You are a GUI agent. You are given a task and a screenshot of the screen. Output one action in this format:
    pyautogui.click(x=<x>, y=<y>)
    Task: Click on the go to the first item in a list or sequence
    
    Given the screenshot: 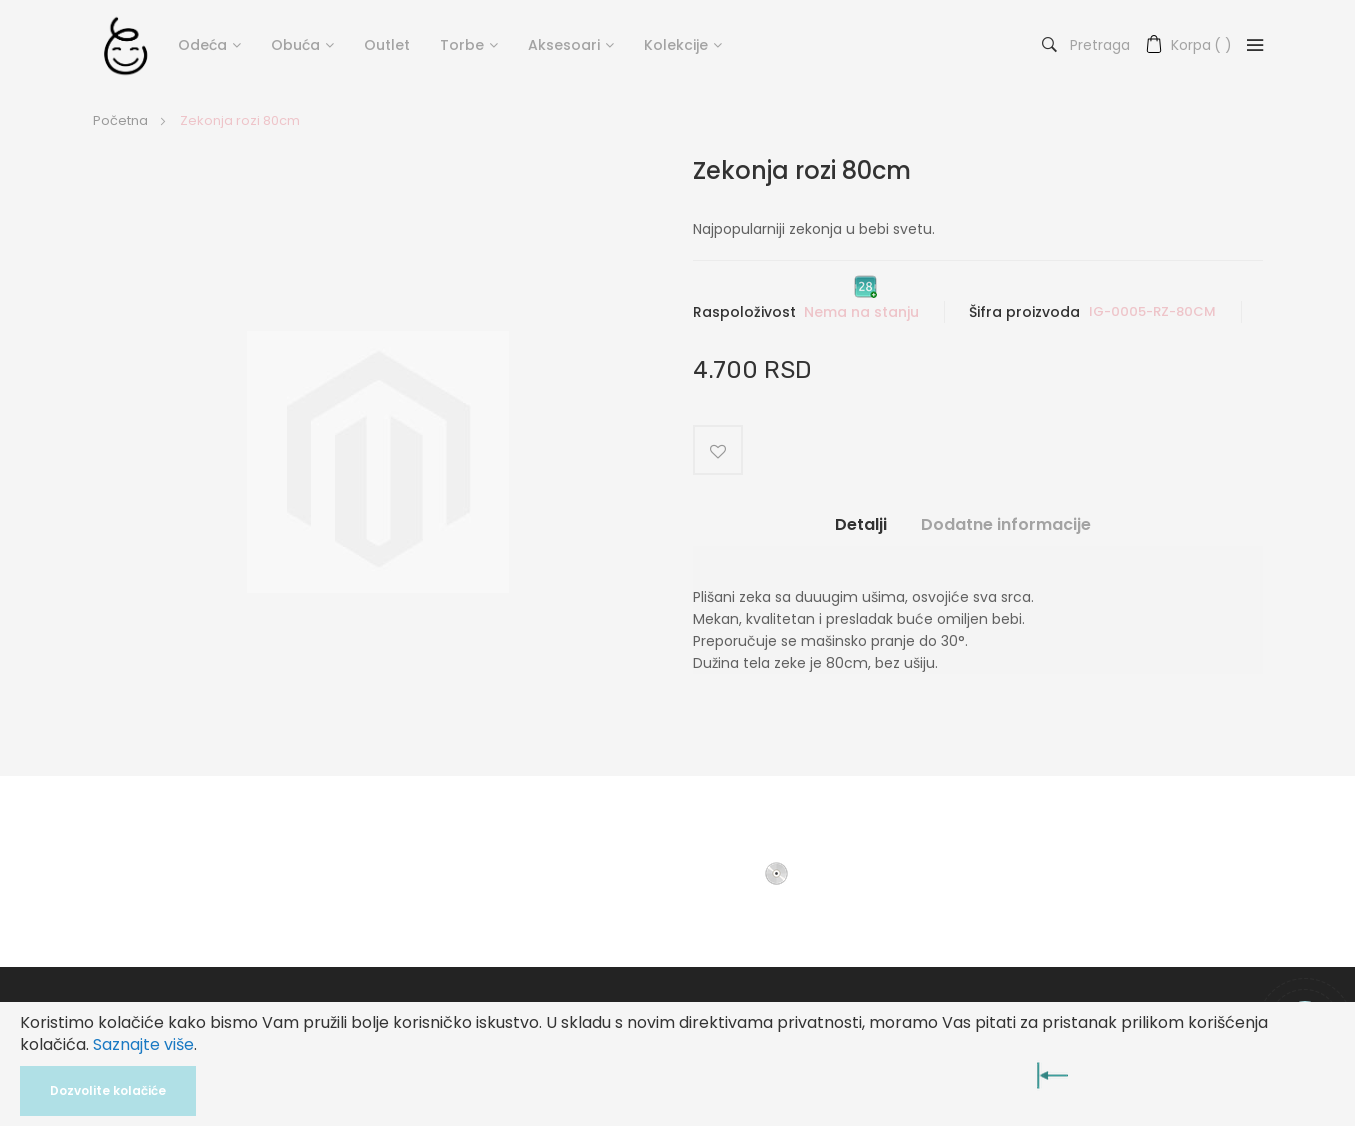 What is the action you would take?
    pyautogui.click(x=1052, y=1075)
    